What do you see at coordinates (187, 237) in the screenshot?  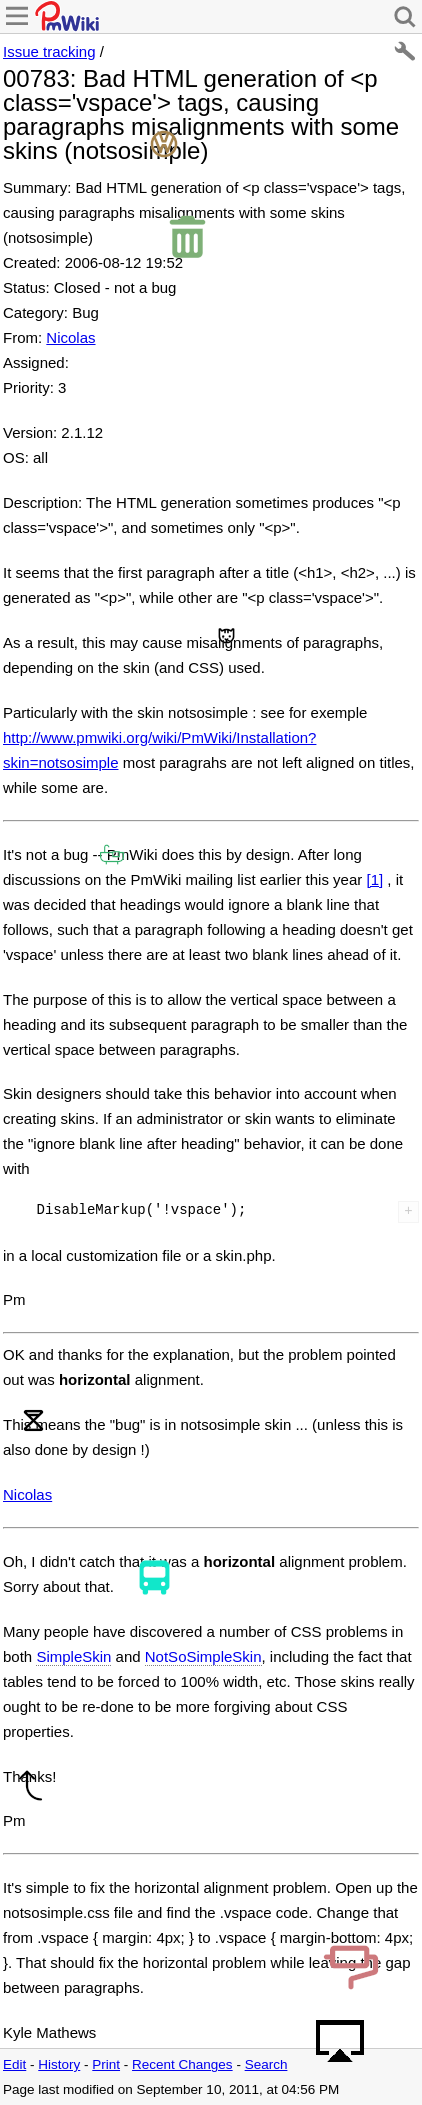 I see `delete selected item` at bounding box center [187, 237].